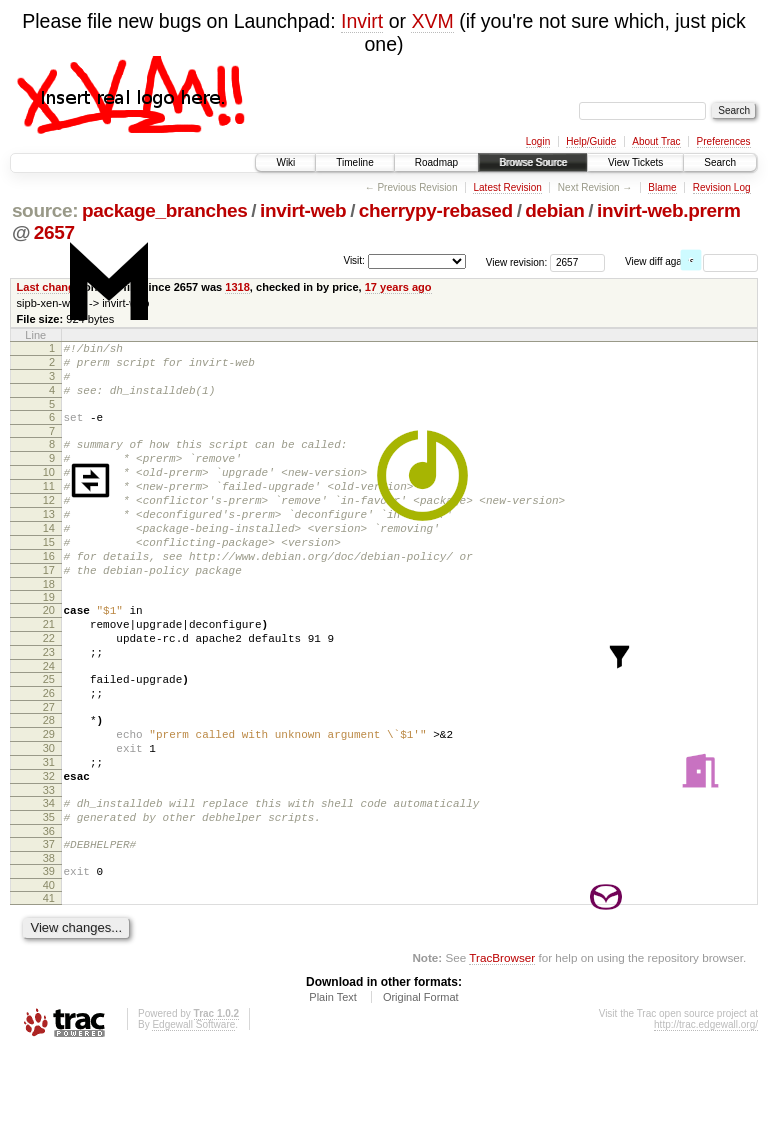  What do you see at coordinates (606, 897) in the screenshot?
I see `mazda brand logo` at bounding box center [606, 897].